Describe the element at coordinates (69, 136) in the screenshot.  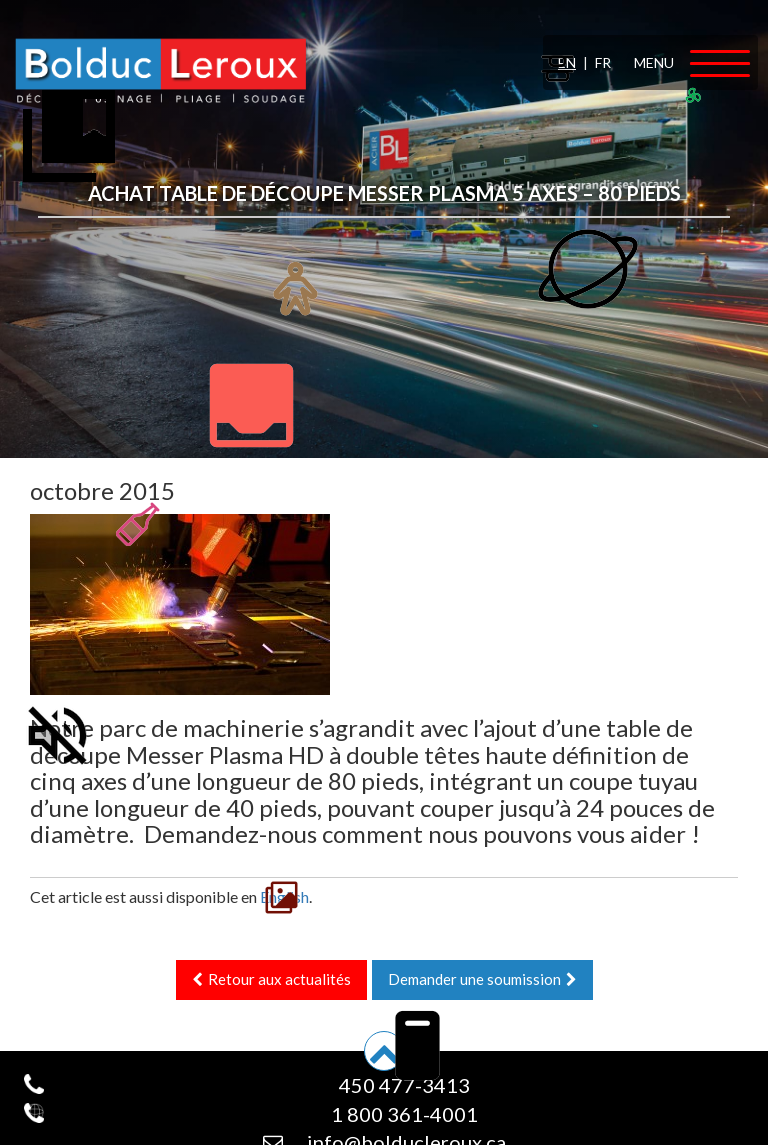
I see `access your bookmarked collections` at that location.